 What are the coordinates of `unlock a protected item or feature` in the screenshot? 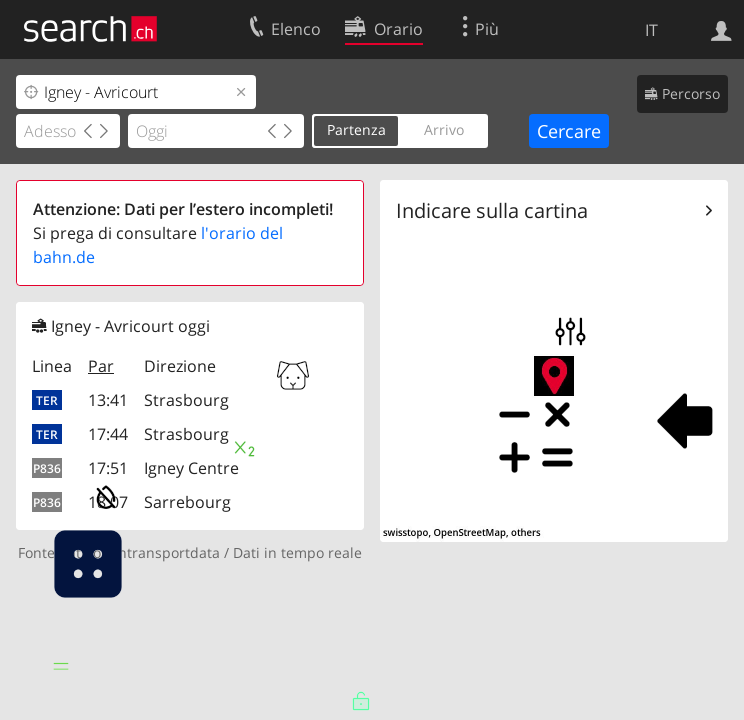 It's located at (361, 702).